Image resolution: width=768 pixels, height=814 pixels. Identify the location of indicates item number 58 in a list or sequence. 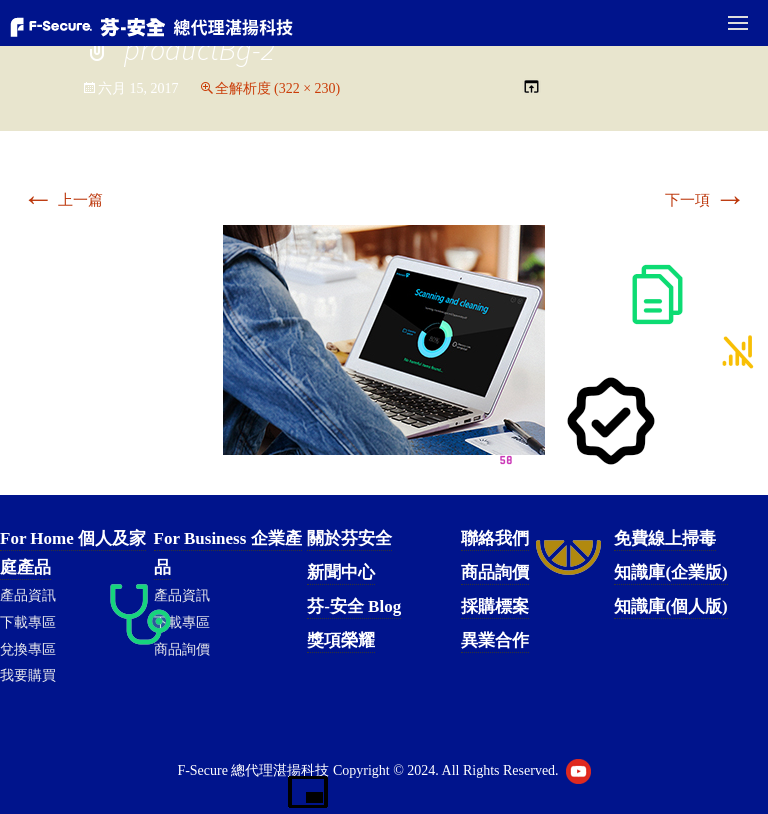
(506, 460).